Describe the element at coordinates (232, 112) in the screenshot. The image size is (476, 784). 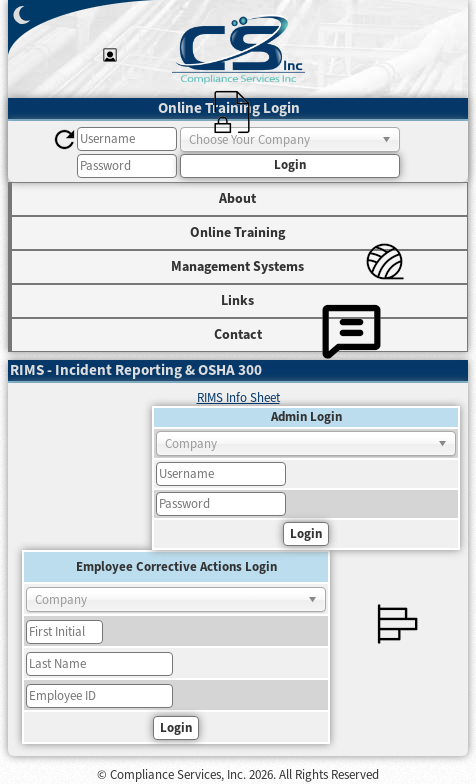
I see `access a password-protected file` at that location.